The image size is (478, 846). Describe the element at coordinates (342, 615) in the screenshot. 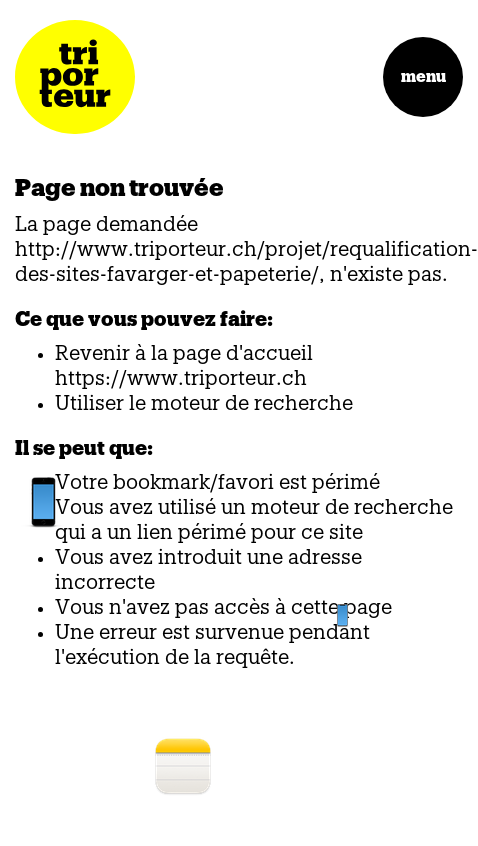

I see `indicates a connected iPhone device` at that location.